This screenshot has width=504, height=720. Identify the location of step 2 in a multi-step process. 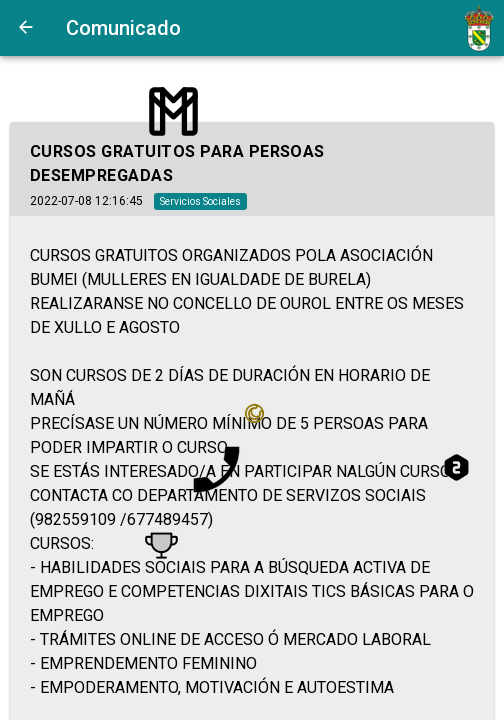
(456, 467).